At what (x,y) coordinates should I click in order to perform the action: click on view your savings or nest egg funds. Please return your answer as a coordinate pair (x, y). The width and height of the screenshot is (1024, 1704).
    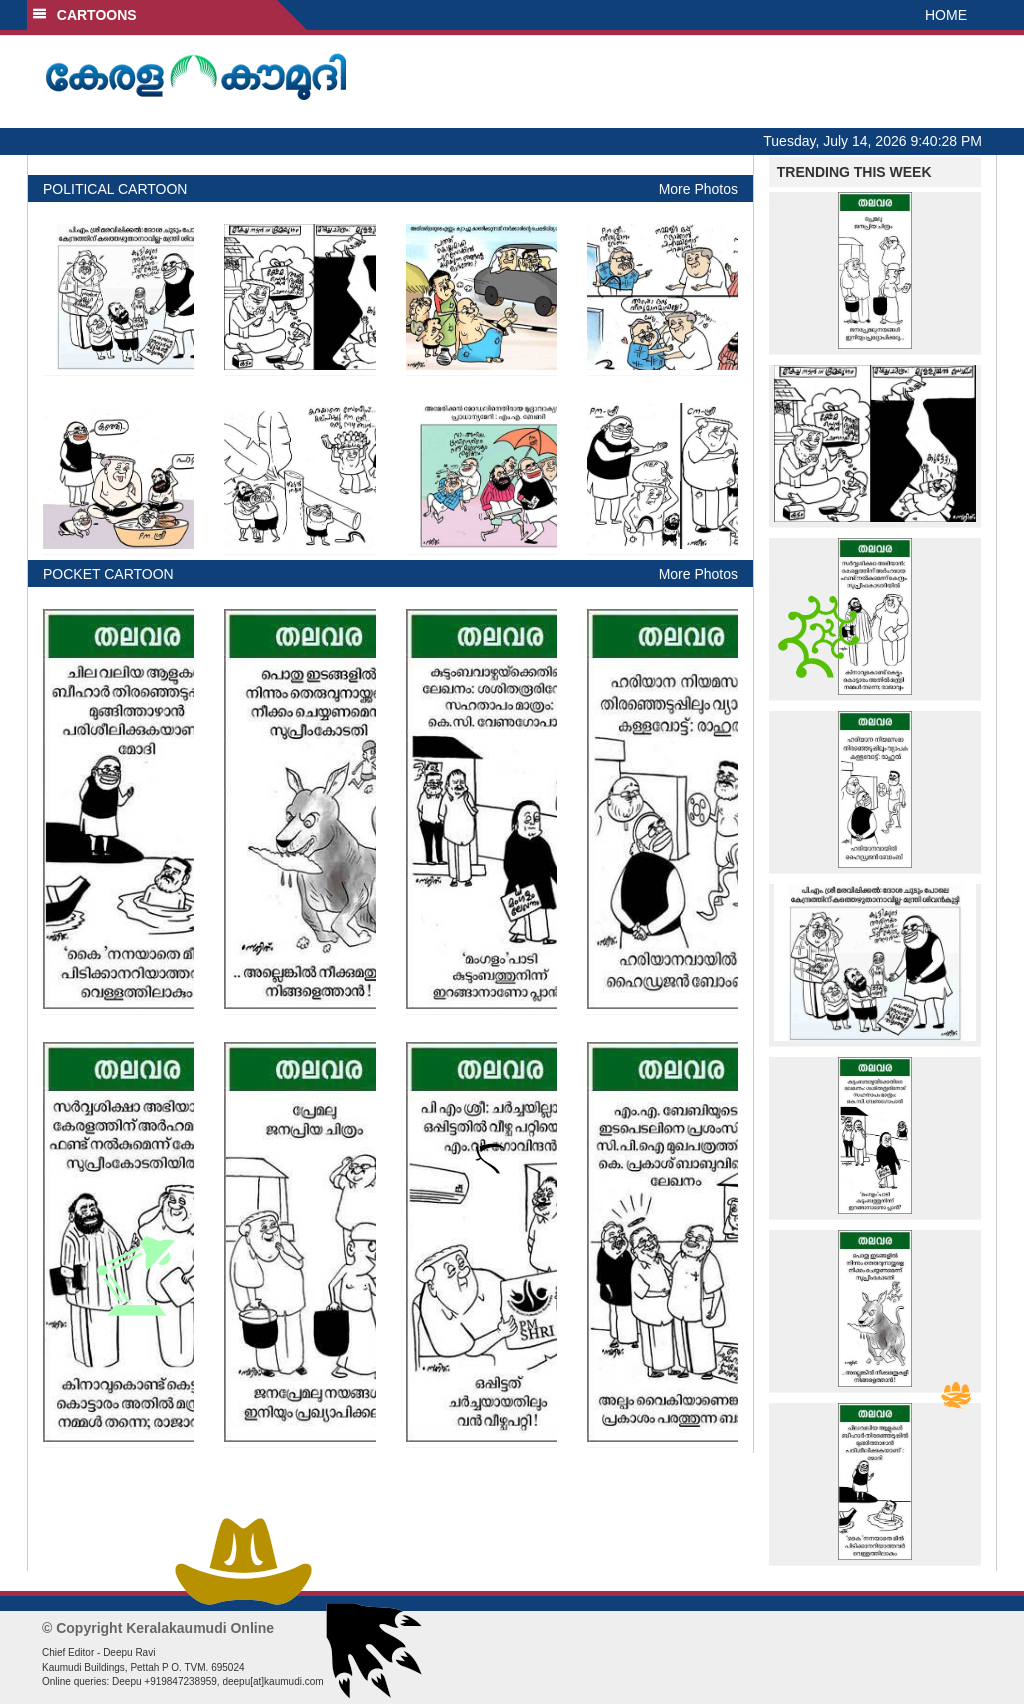
    Looking at the image, I should click on (955, 1393).